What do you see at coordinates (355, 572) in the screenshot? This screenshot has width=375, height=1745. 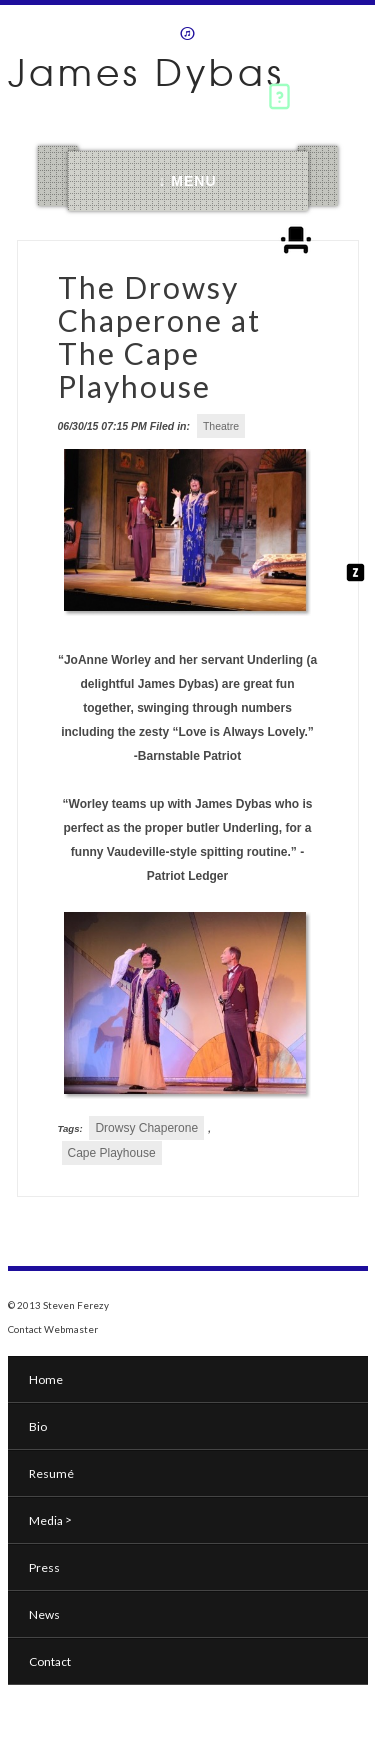 I see `represents the letter Z in a keyboard or text input` at bounding box center [355, 572].